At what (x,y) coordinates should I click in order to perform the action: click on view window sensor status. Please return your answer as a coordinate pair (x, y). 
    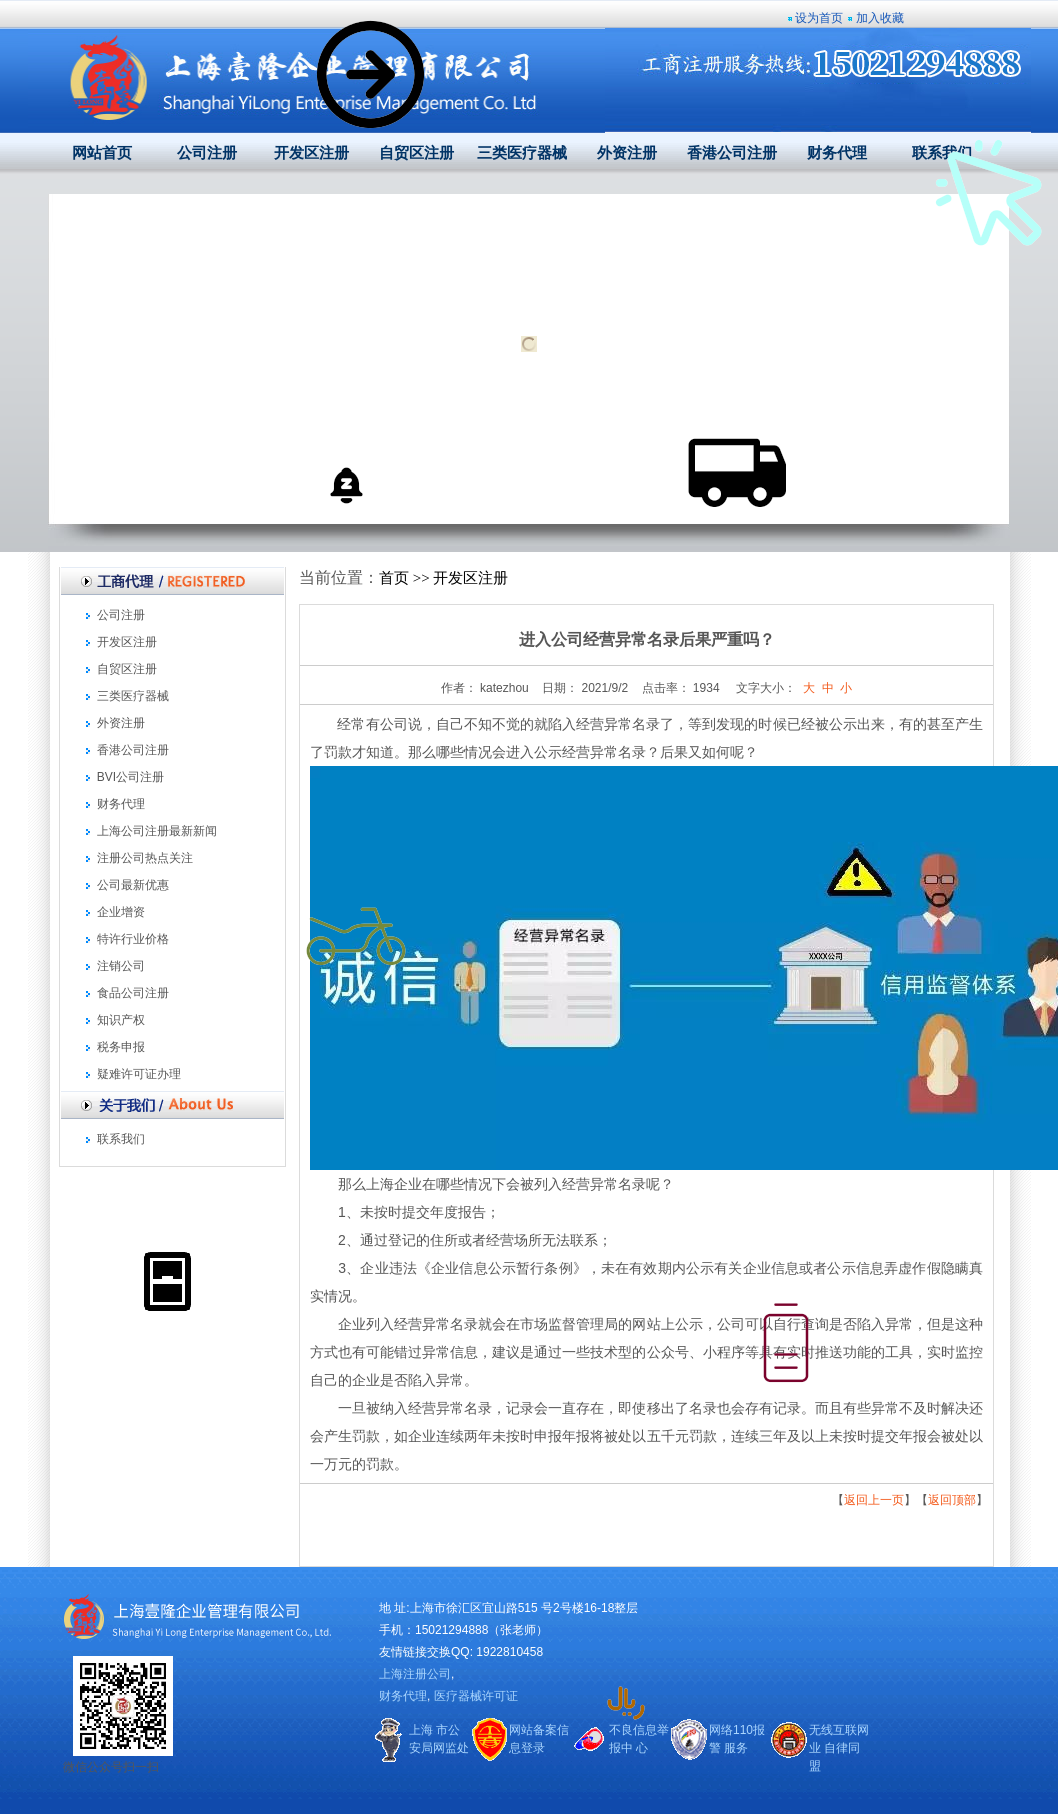
    Looking at the image, I should click on (167, 1281).